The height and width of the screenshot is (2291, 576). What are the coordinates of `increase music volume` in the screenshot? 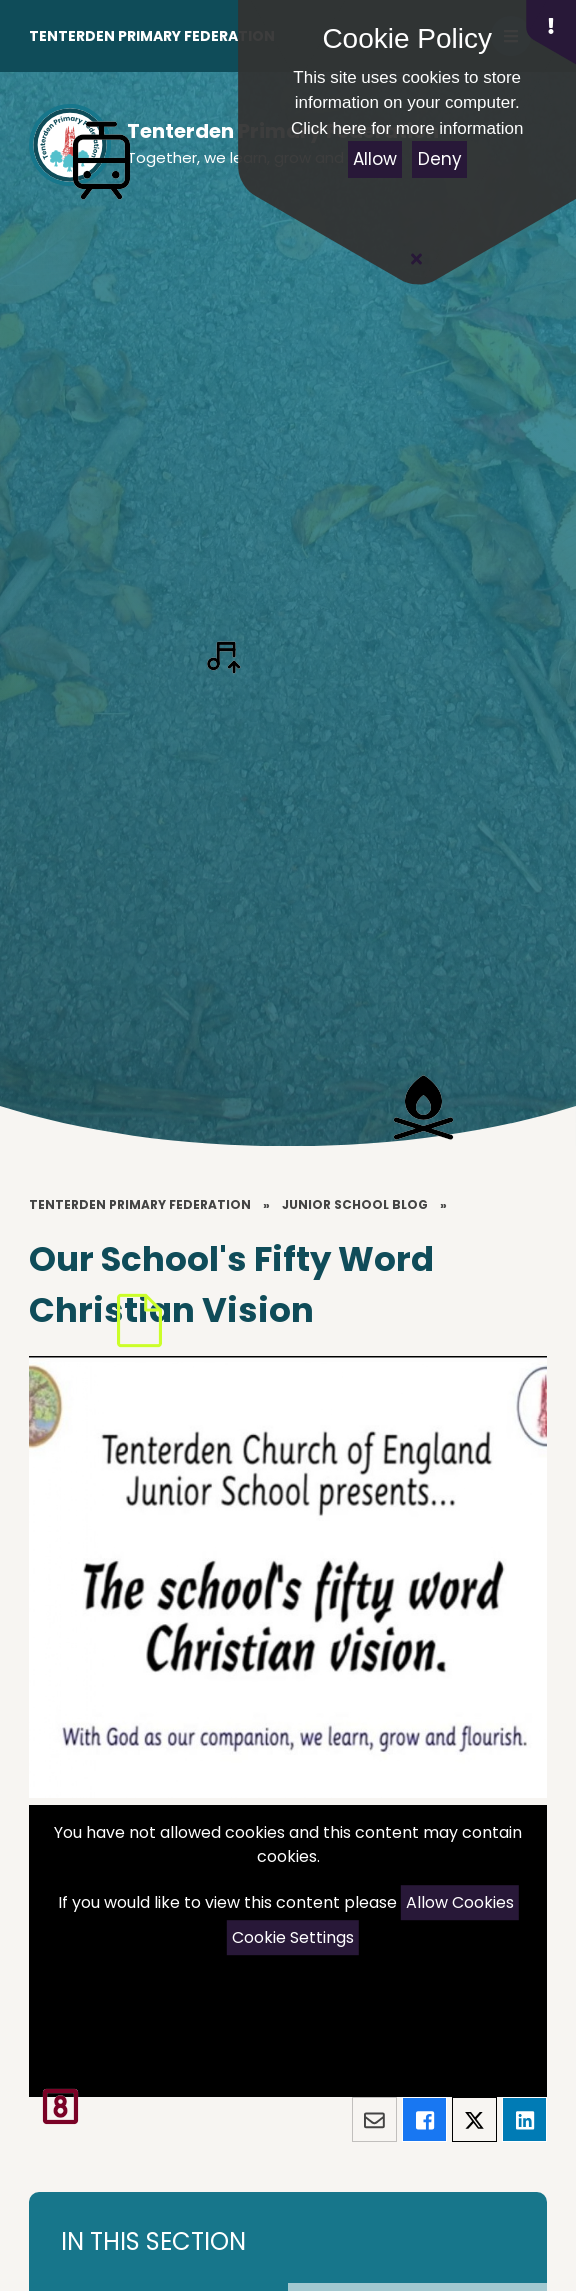 It's located at (223, 656).